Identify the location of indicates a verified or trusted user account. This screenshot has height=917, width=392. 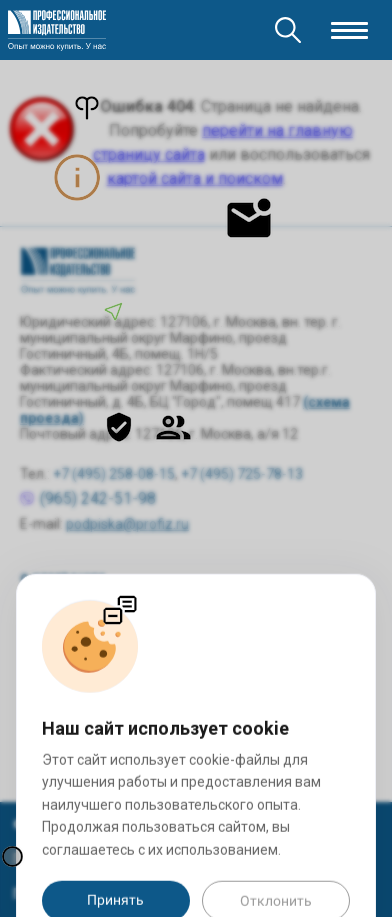
(119, 427).